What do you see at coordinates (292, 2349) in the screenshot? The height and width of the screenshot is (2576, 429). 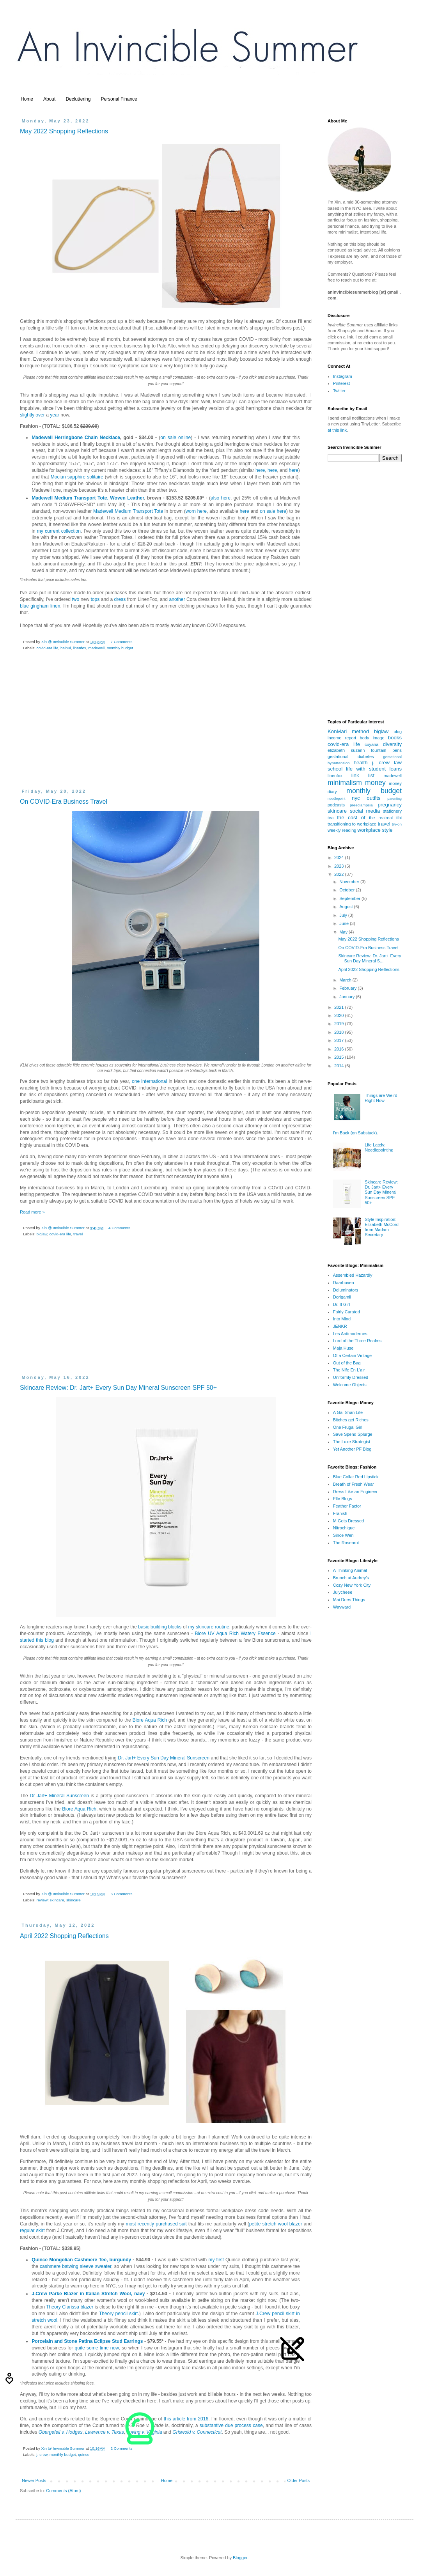 I see `editing is disabled or unavailable` at bounding box center [292, 2349].